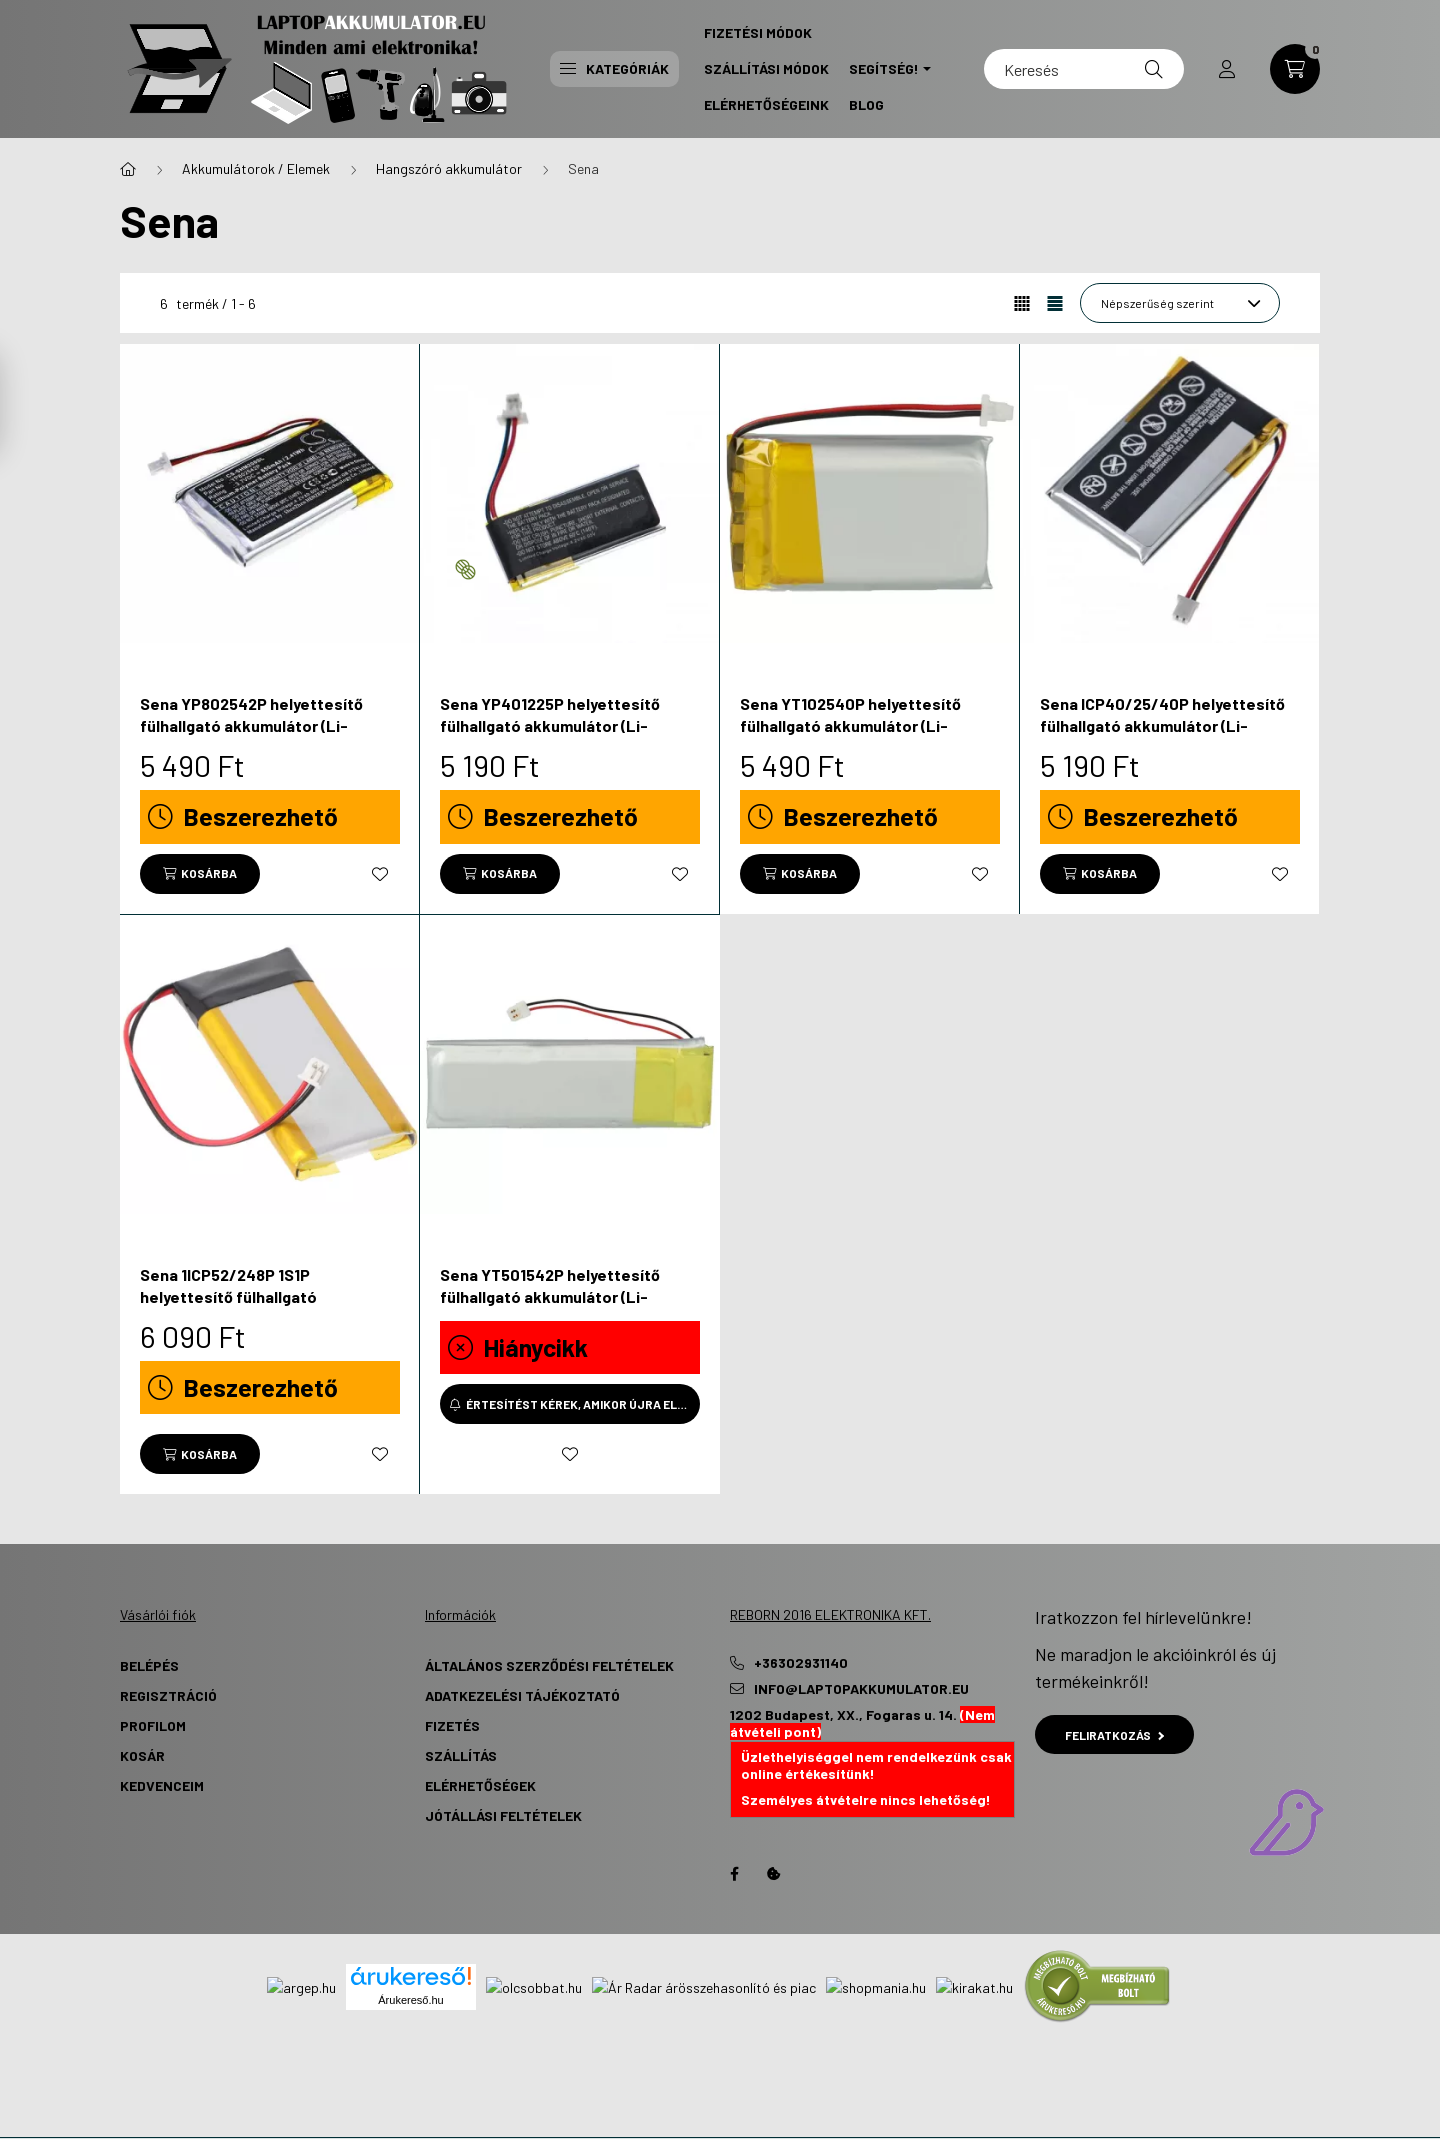 The height and width of the screenshot is (2139, 1440). Describe the element at coordinates (465, 569) in the screenshot. I see `merge or combine selected elements` at that location.